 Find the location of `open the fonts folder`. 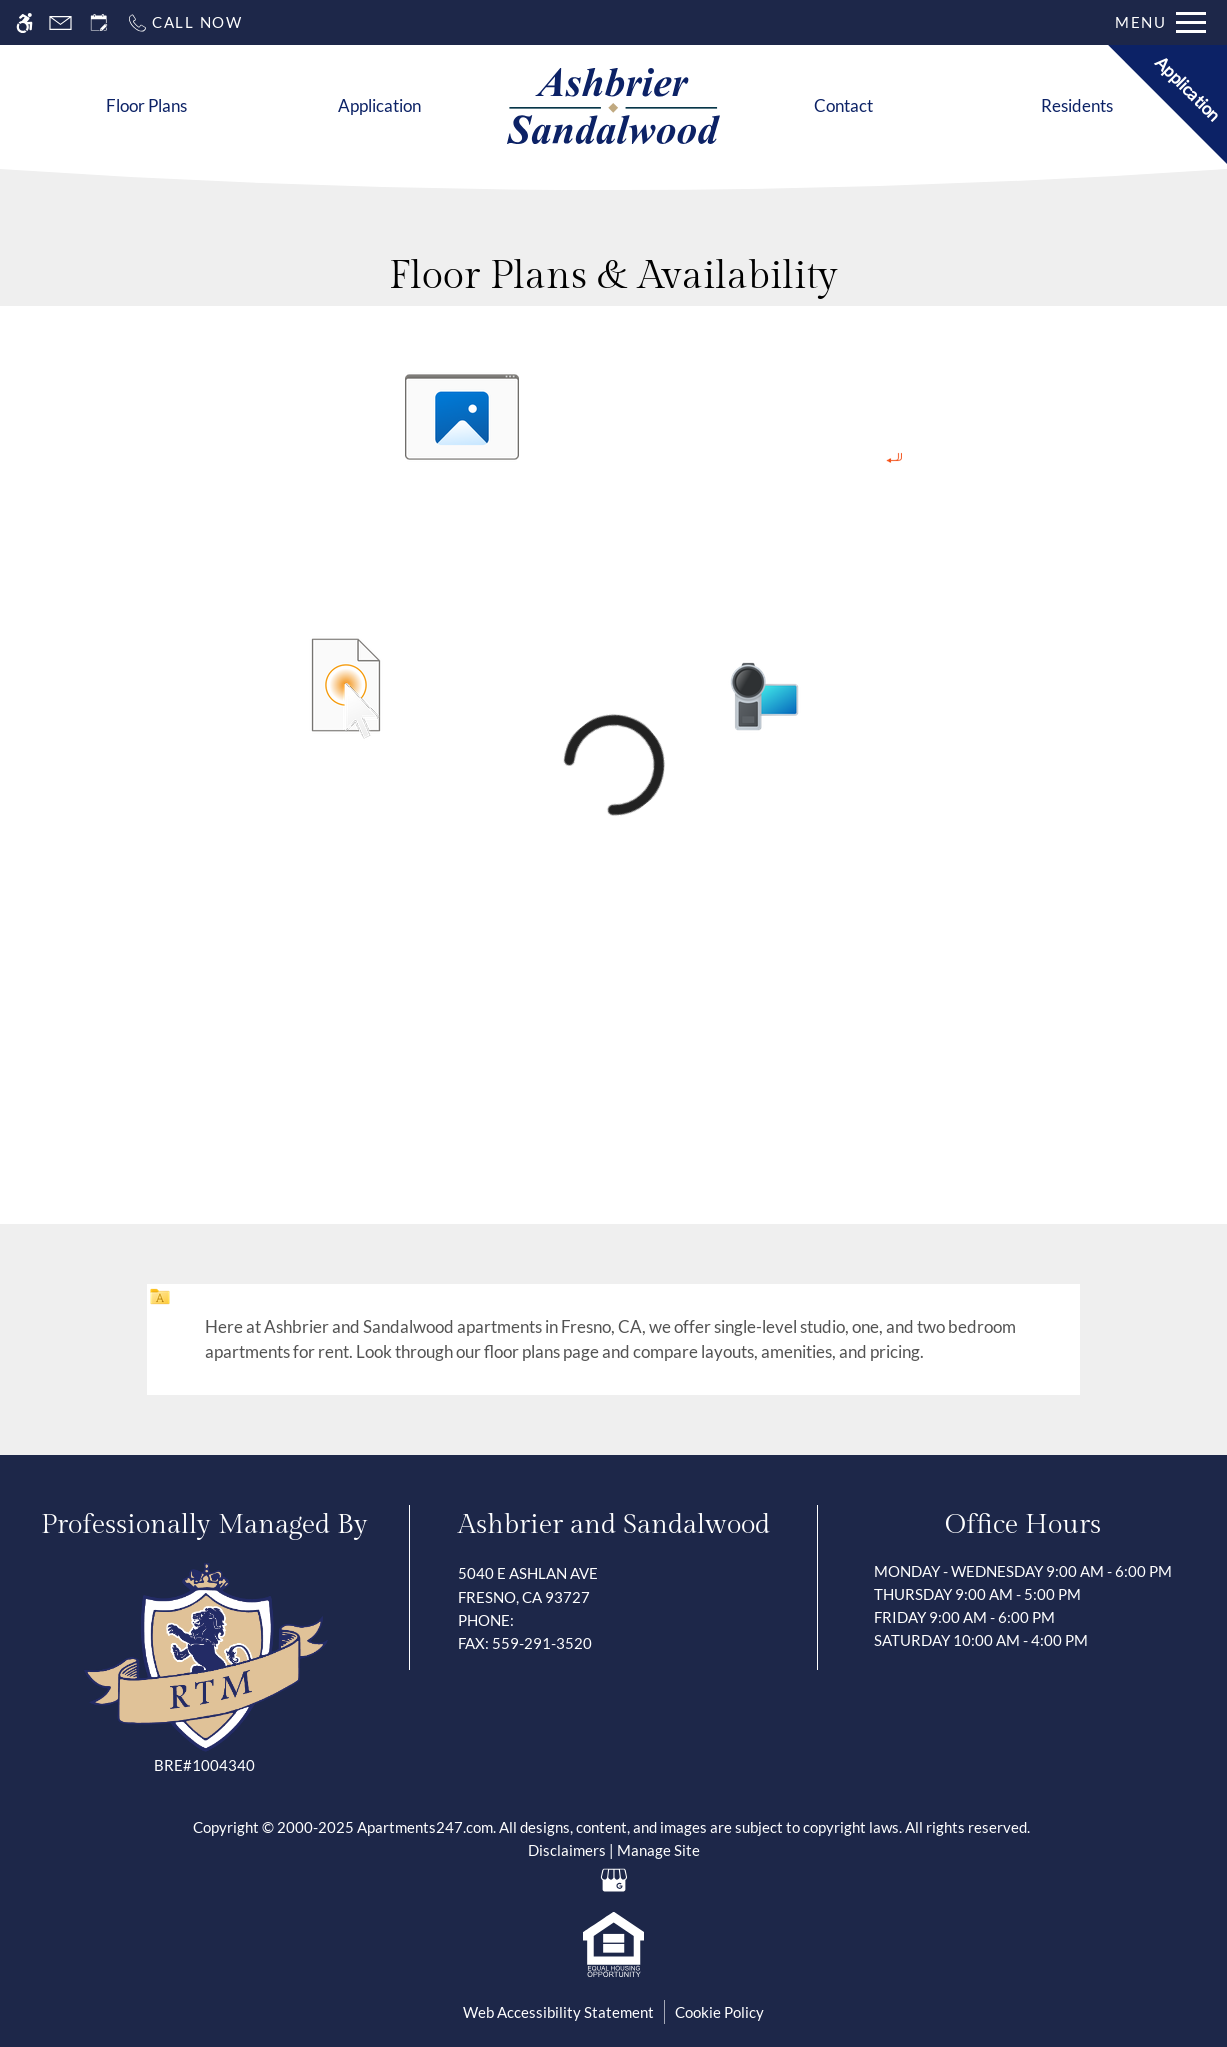

open the fonts folder is located at coordinates (160, 1297).